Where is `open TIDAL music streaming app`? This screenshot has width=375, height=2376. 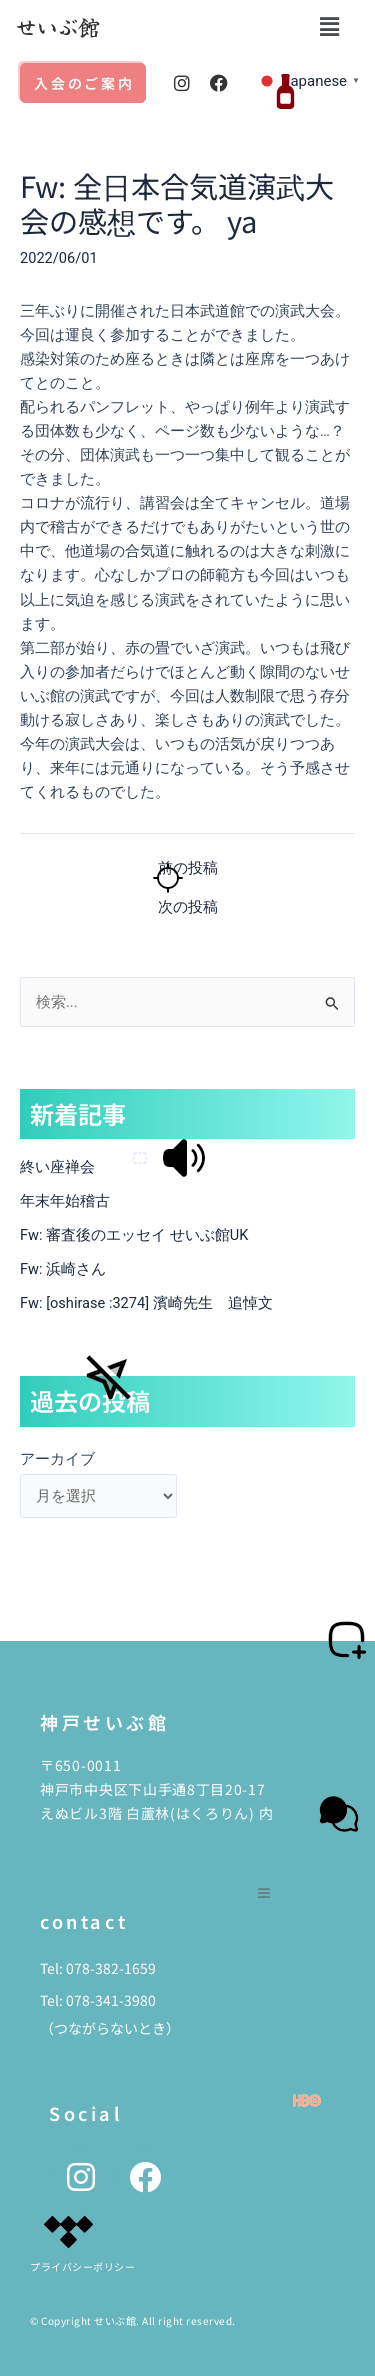 open TIDAL music streaming app is located at coordinates (68, 2230).